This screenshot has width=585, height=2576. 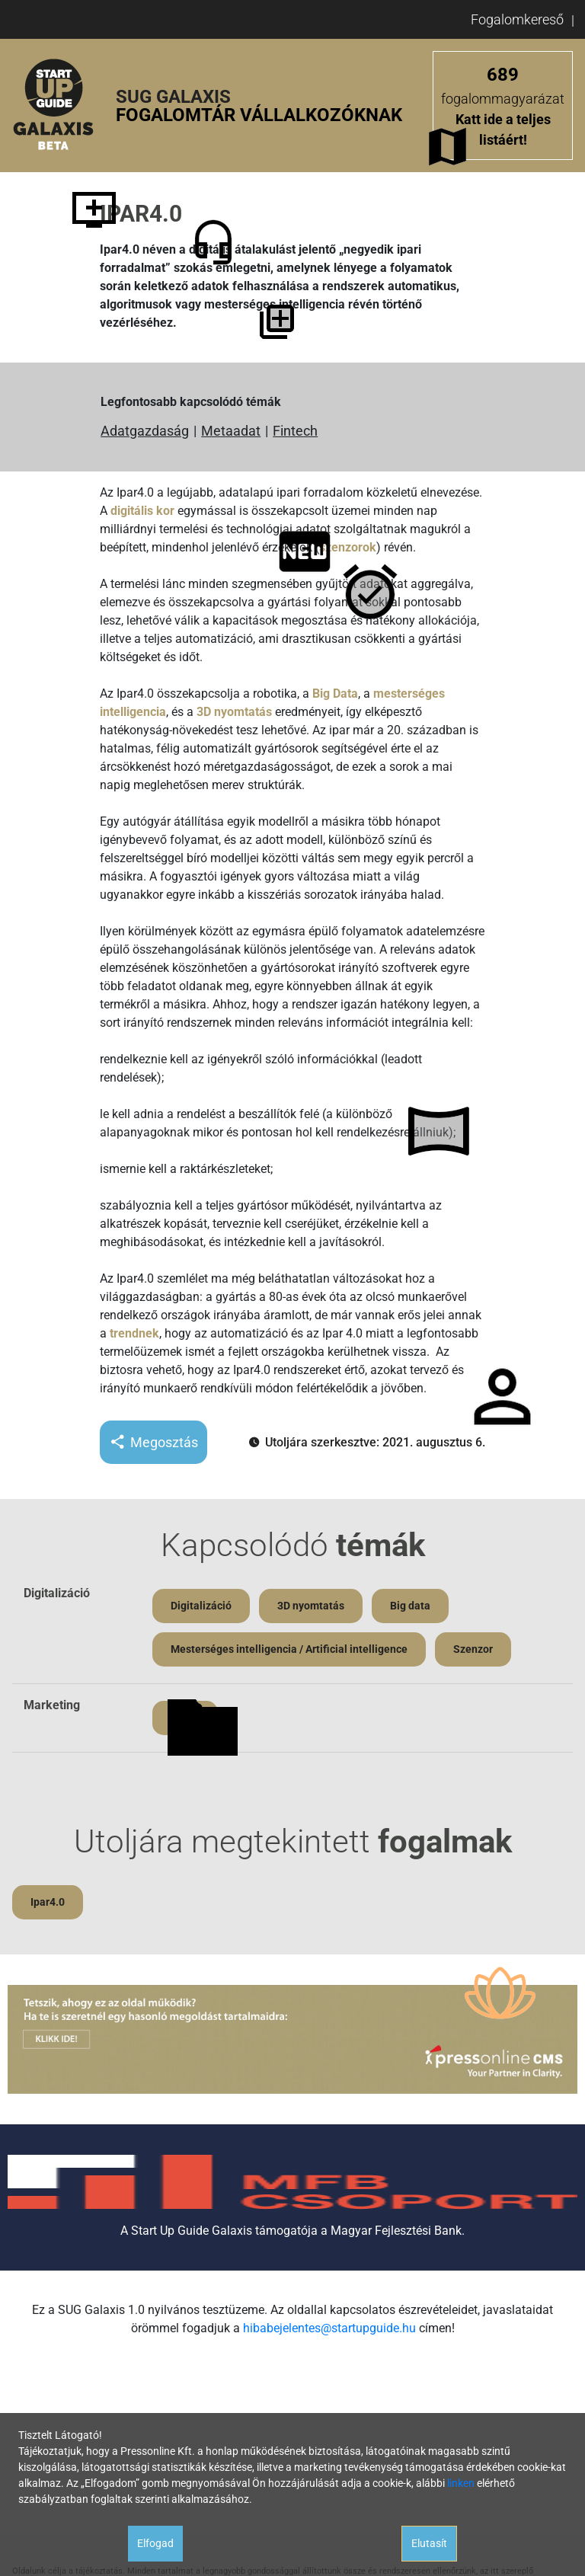 What do you see at coordinates (500, 1995) in the screenshot?
I see `access meditation or mindfulness features` at bounding box center [500, 1995].